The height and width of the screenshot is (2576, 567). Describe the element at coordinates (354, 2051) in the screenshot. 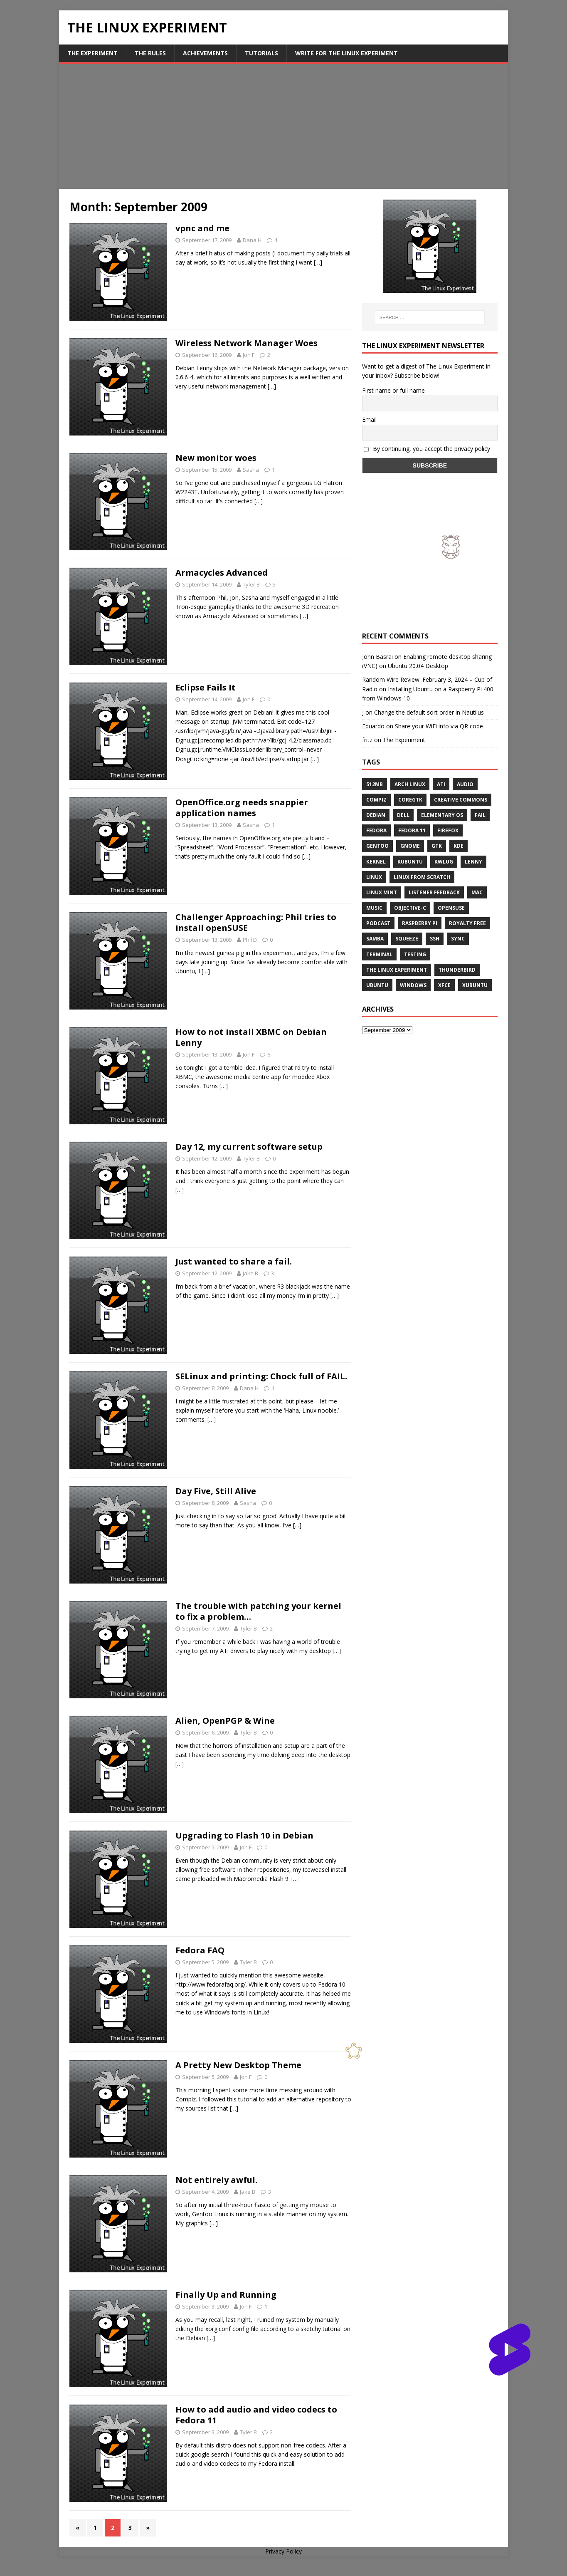

I see `fastlane app automation tool logo` at that location.